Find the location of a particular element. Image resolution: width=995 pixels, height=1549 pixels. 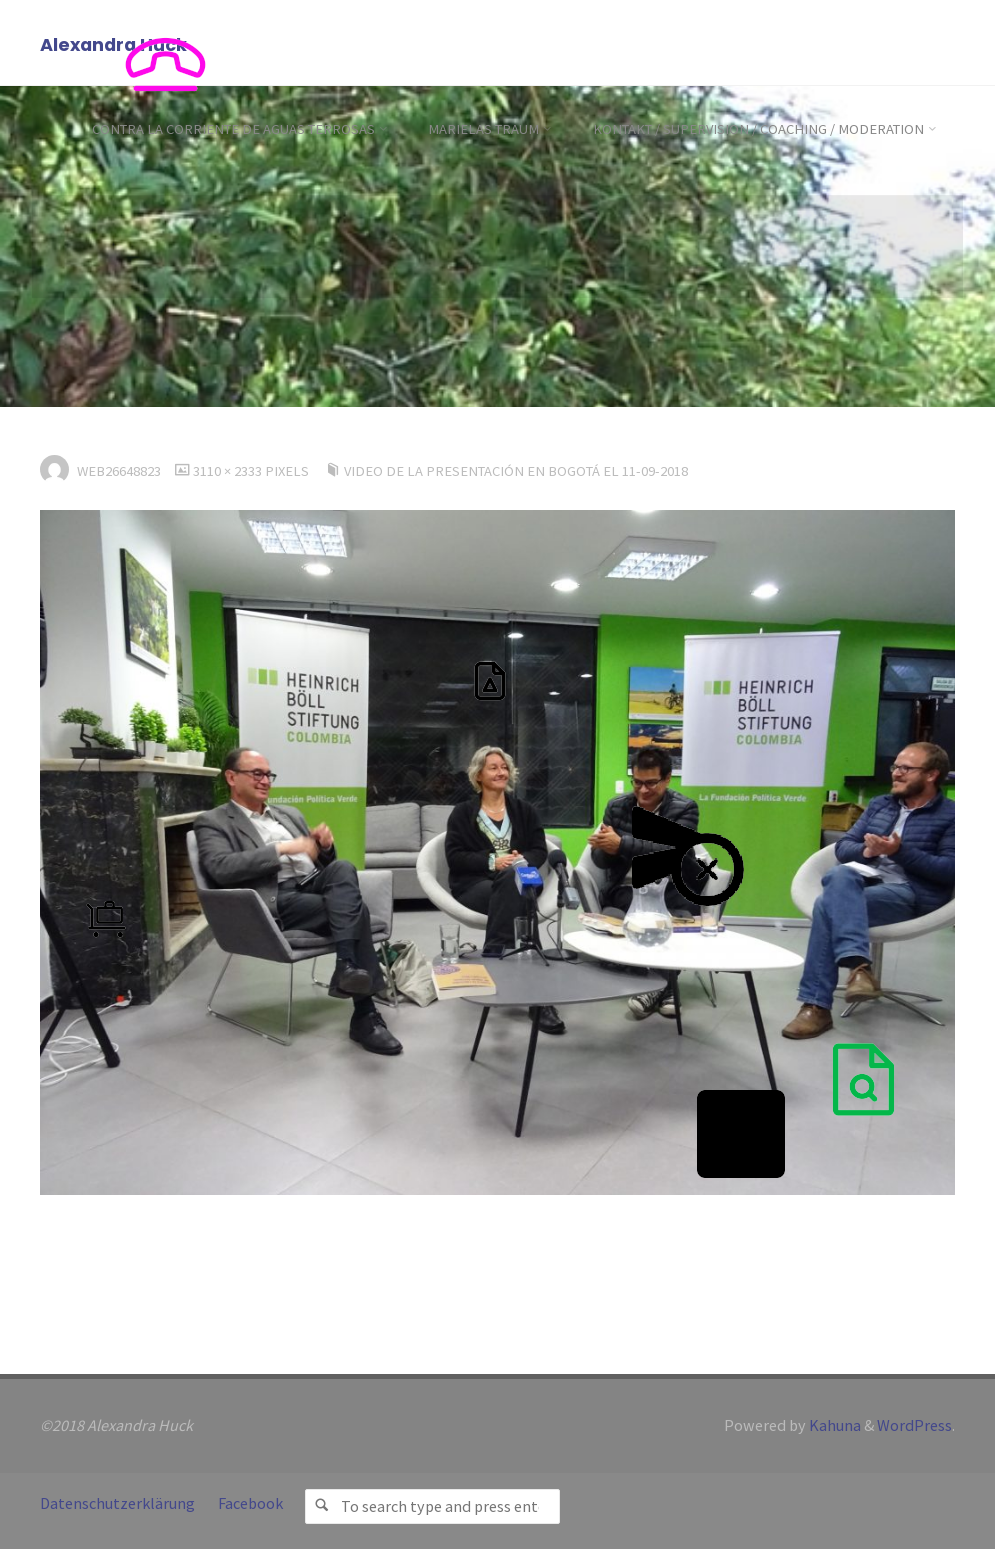

access luggage or baggage services is located at coordinates (105, 918).